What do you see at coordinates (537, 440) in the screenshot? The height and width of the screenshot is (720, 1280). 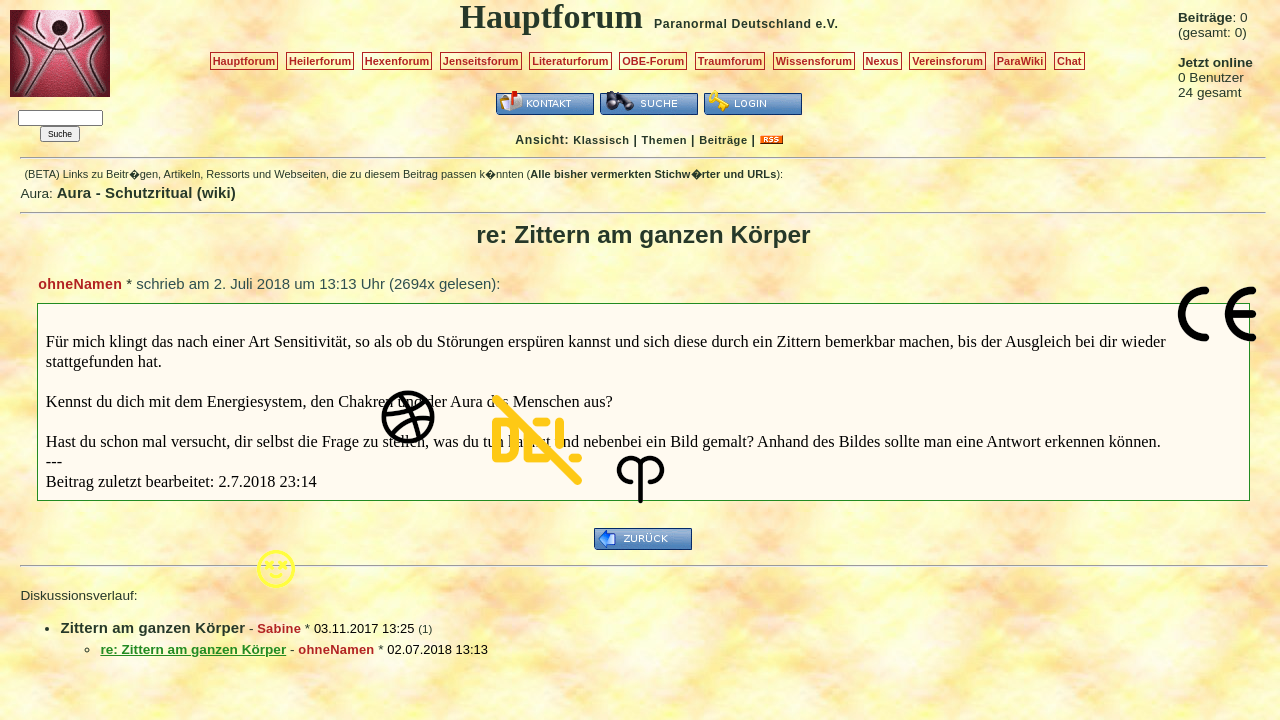 I see `http delete request disabled or unavailable` at bounding box center [537, 440].